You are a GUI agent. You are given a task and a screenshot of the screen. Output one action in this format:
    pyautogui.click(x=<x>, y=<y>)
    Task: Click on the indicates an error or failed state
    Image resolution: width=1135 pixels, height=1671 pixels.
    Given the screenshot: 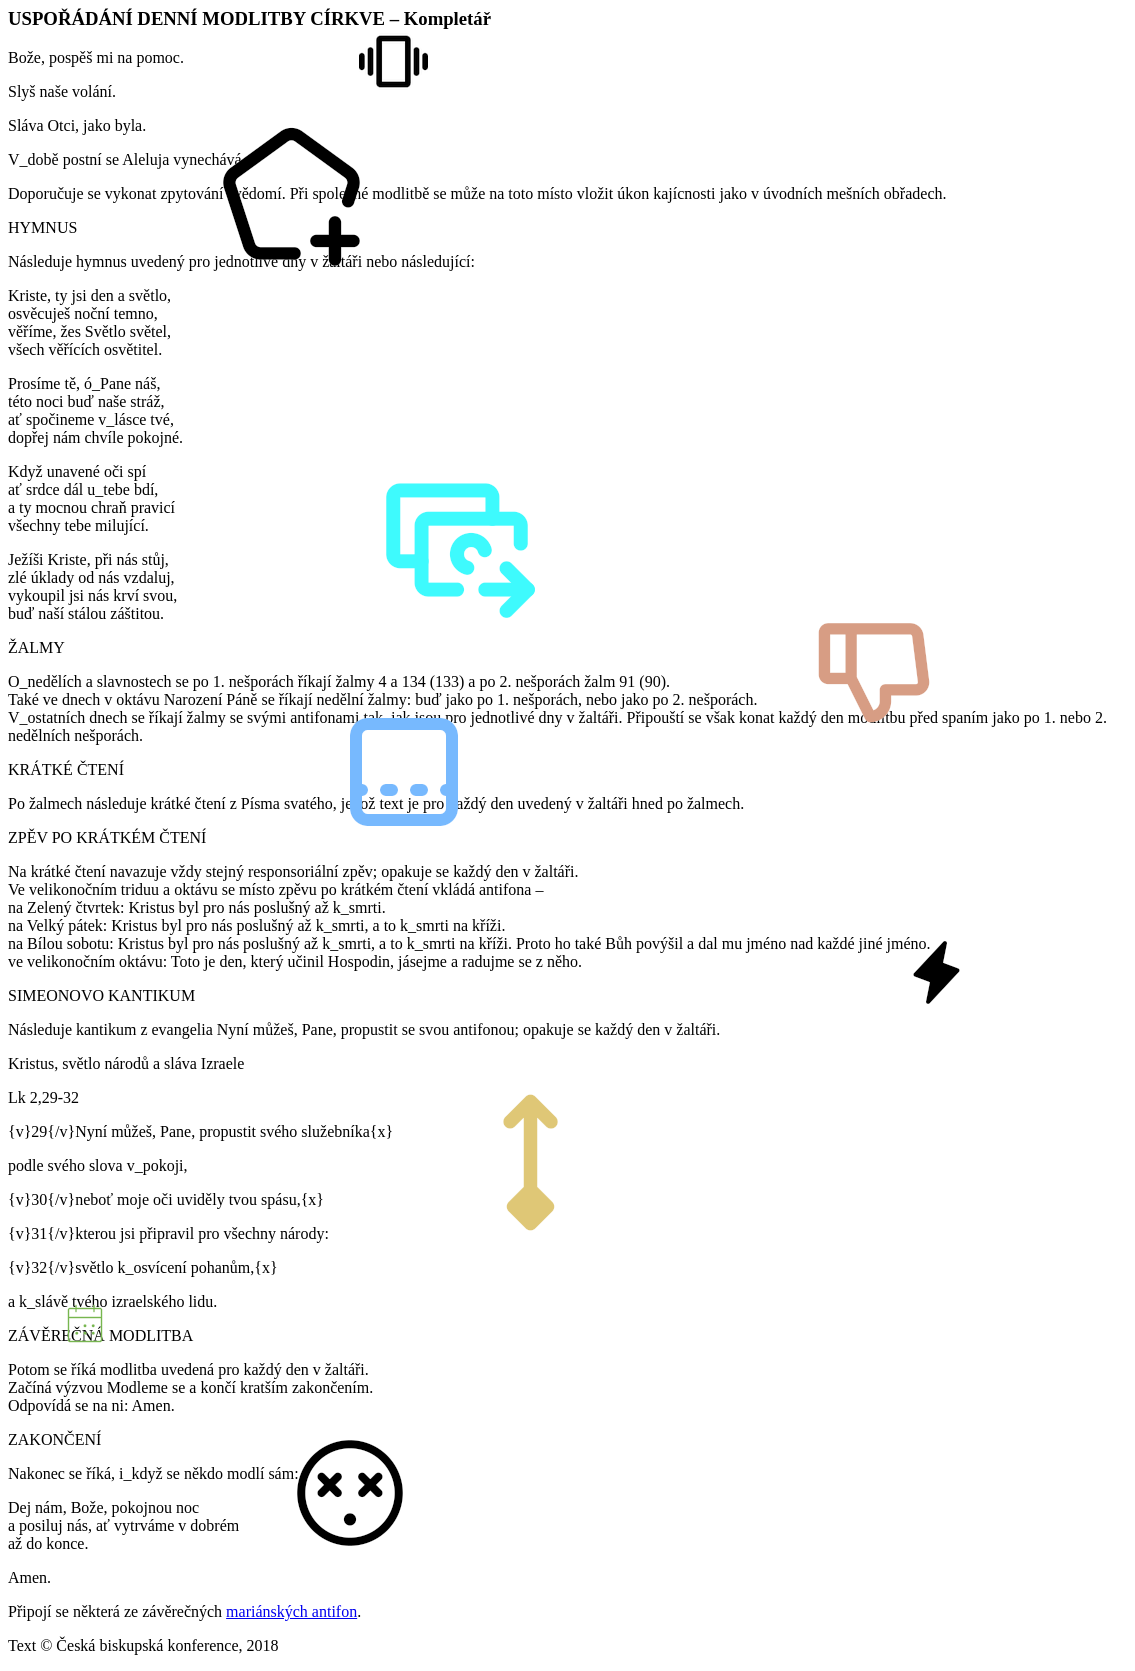 What is the action you would take?
    pyautogui.click(x=350, y=1493)
    